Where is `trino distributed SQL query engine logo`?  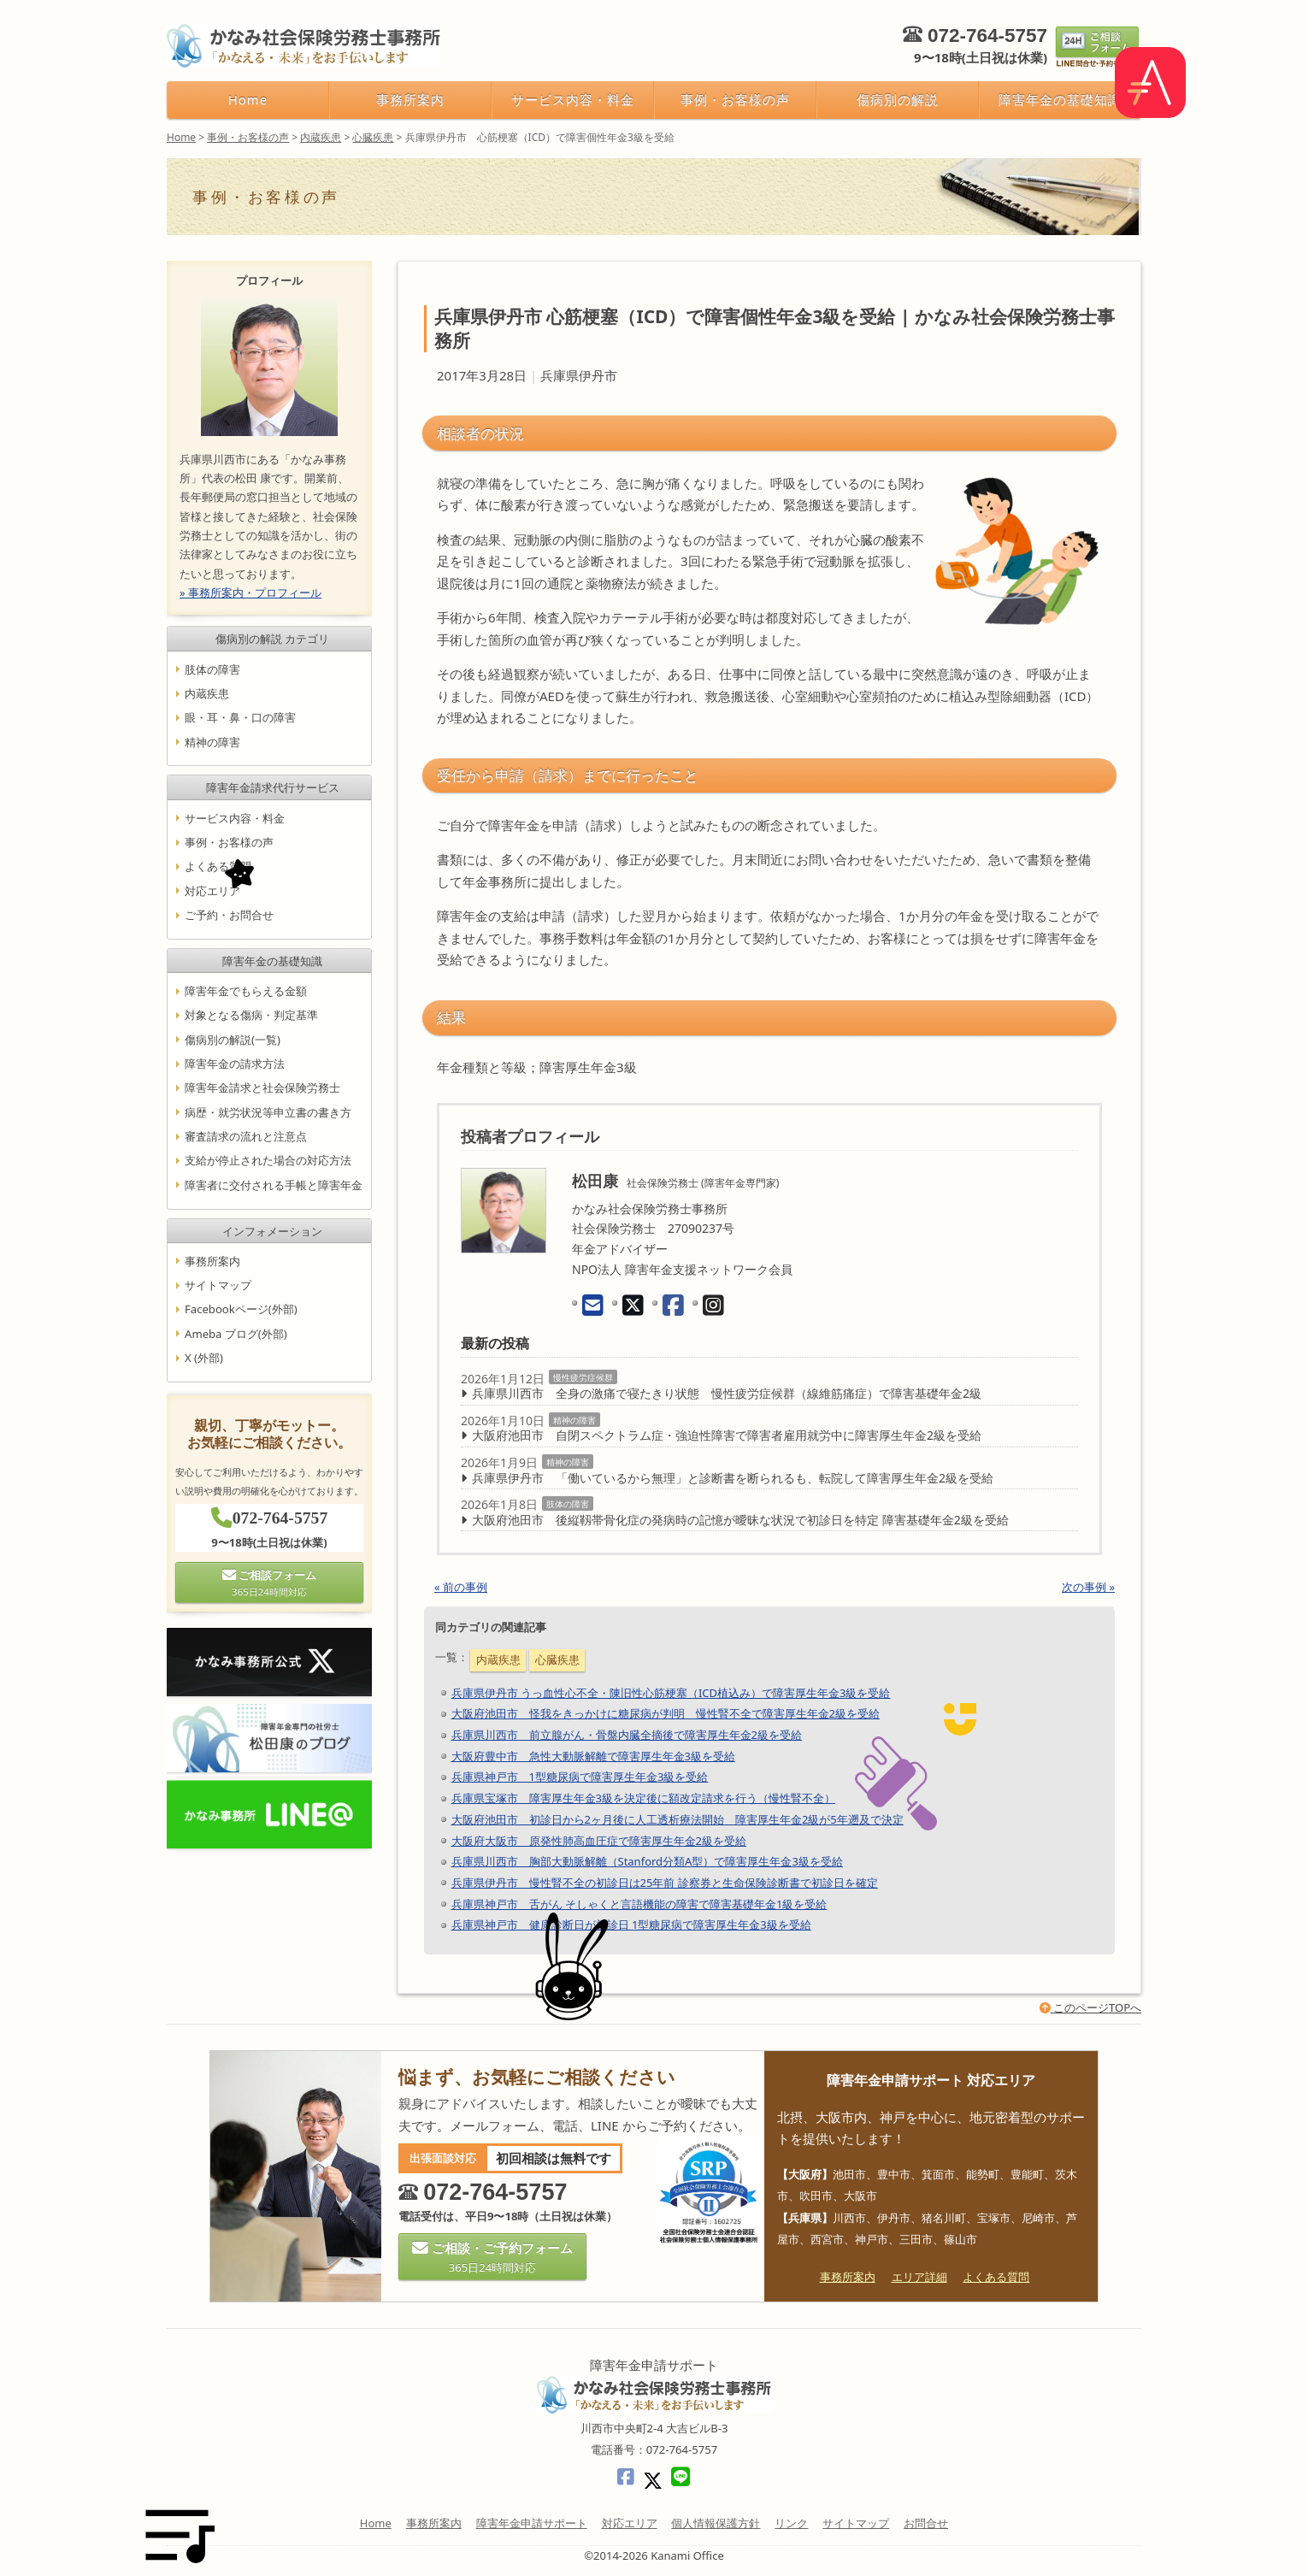
trino distributed SQL query engine logo is located at coordinates (572, 1966).